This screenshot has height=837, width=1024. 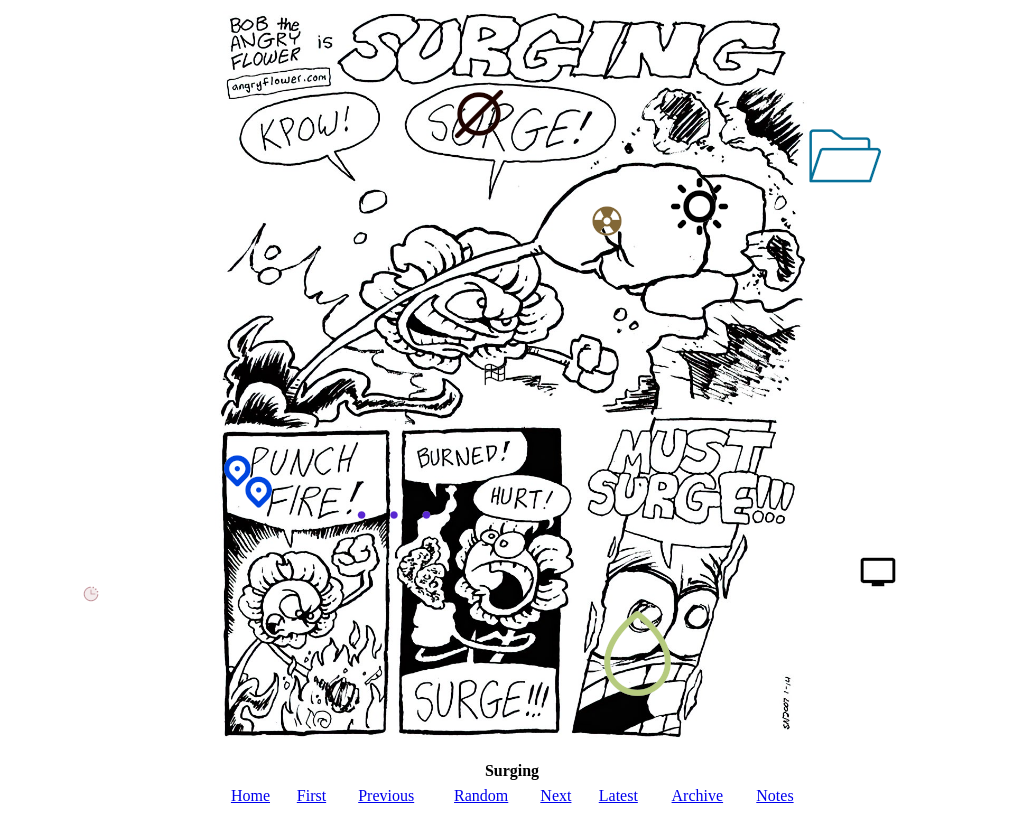 What do you see at coordinates (394, 515) in the screenshot?
I see `access more options or actions` at bounding box center [394, 515].